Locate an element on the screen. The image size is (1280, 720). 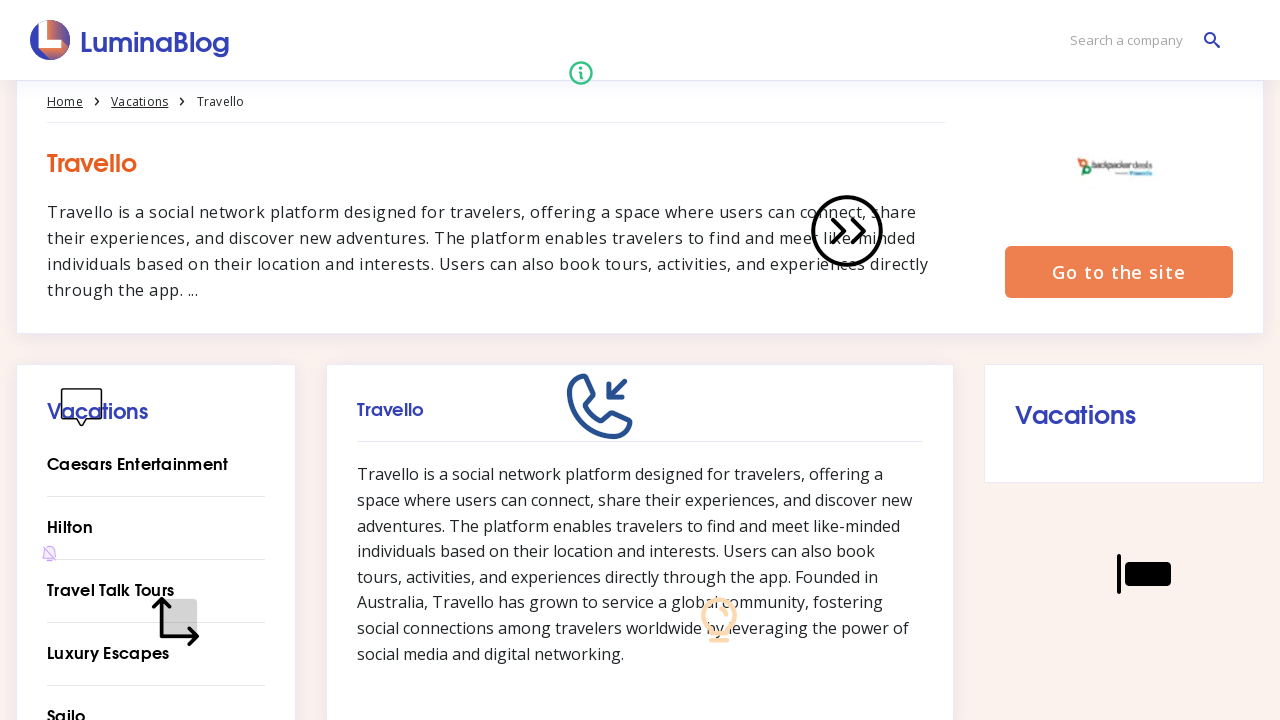
align content to the left edge is located at coordinates (1143, 574).